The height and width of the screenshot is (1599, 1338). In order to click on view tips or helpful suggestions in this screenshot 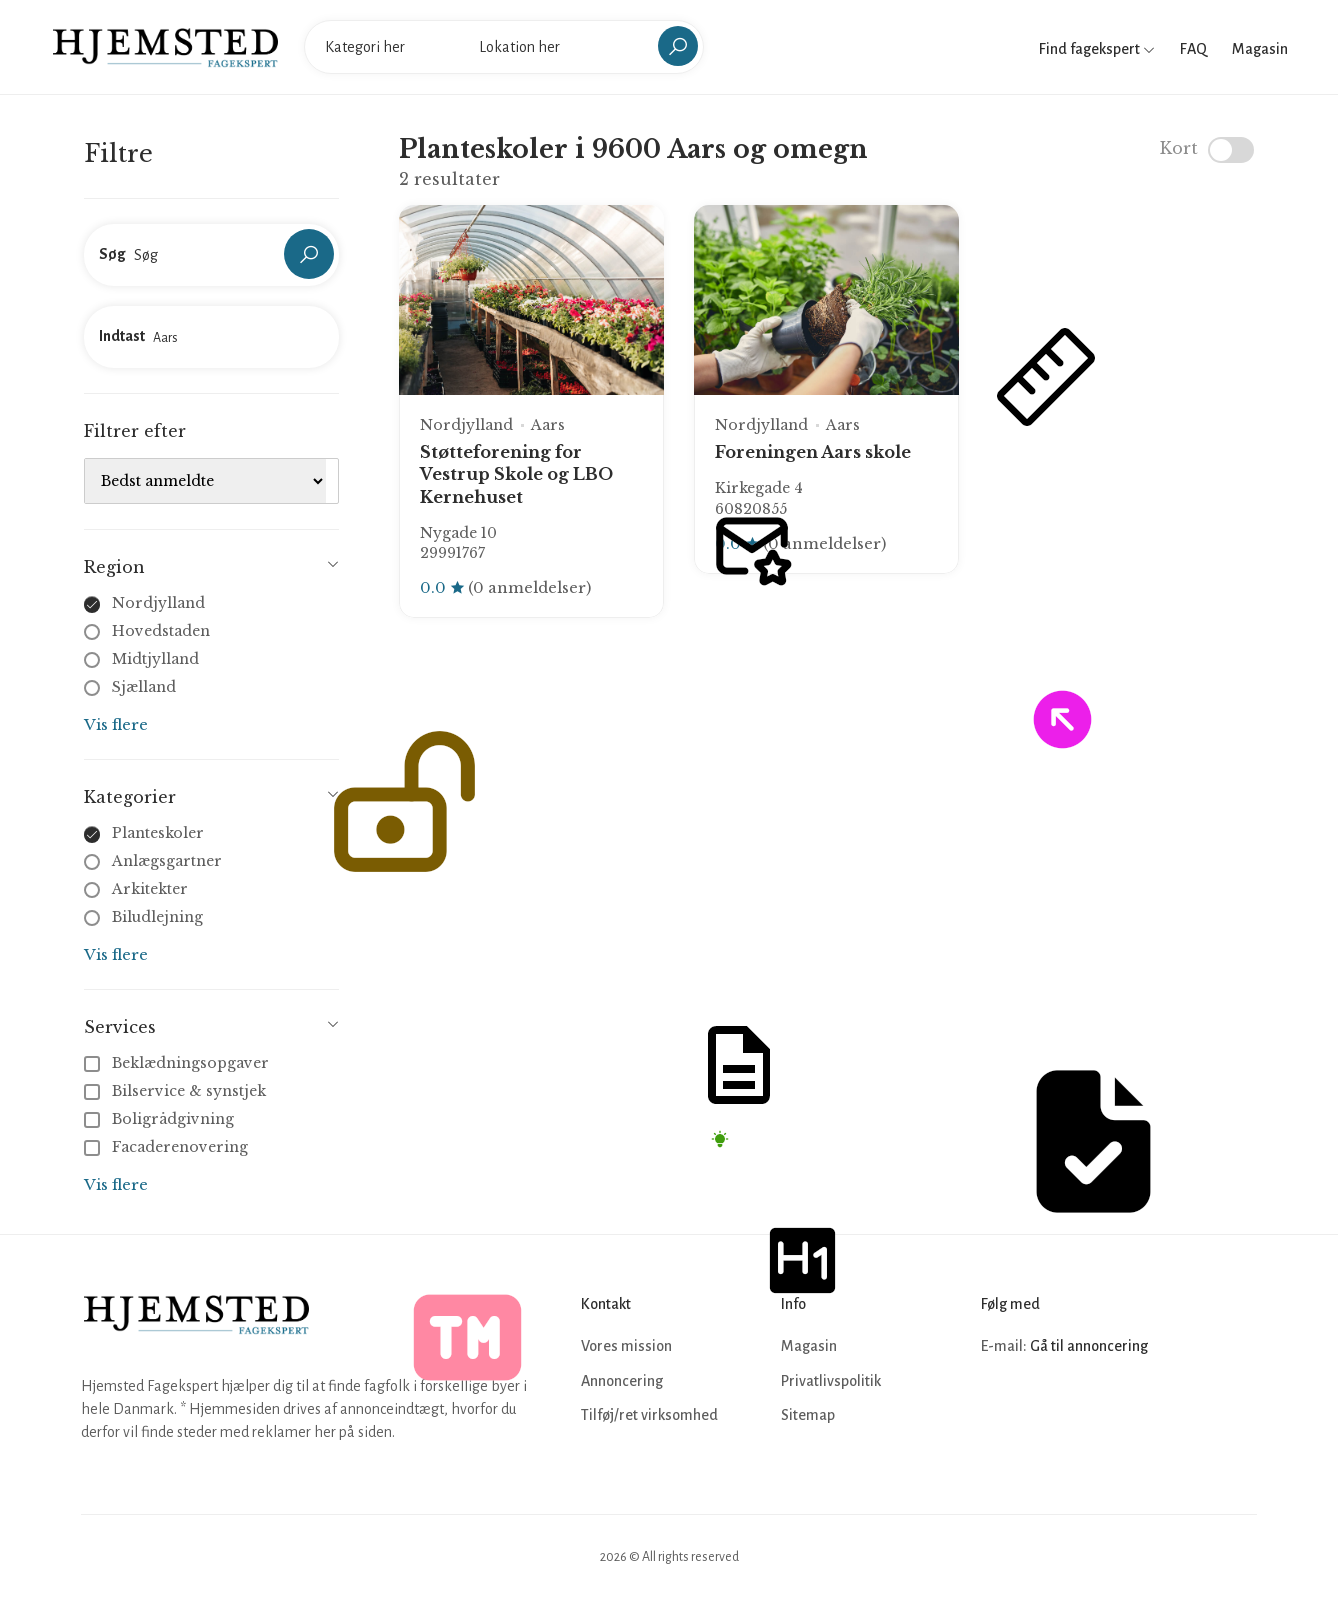, I will do `click(720, 1139)`.